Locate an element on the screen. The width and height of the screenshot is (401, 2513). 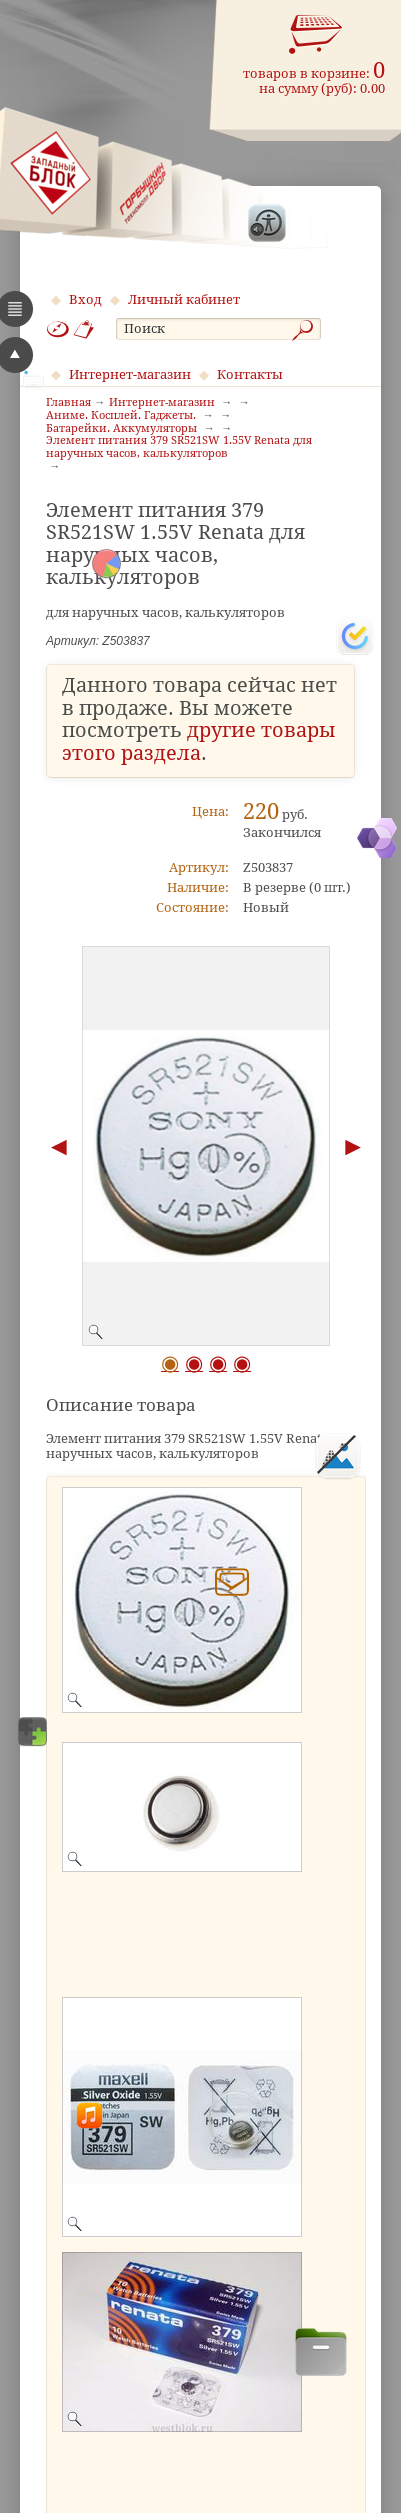
open the microsoft store app is located at coordinates (377, 838).